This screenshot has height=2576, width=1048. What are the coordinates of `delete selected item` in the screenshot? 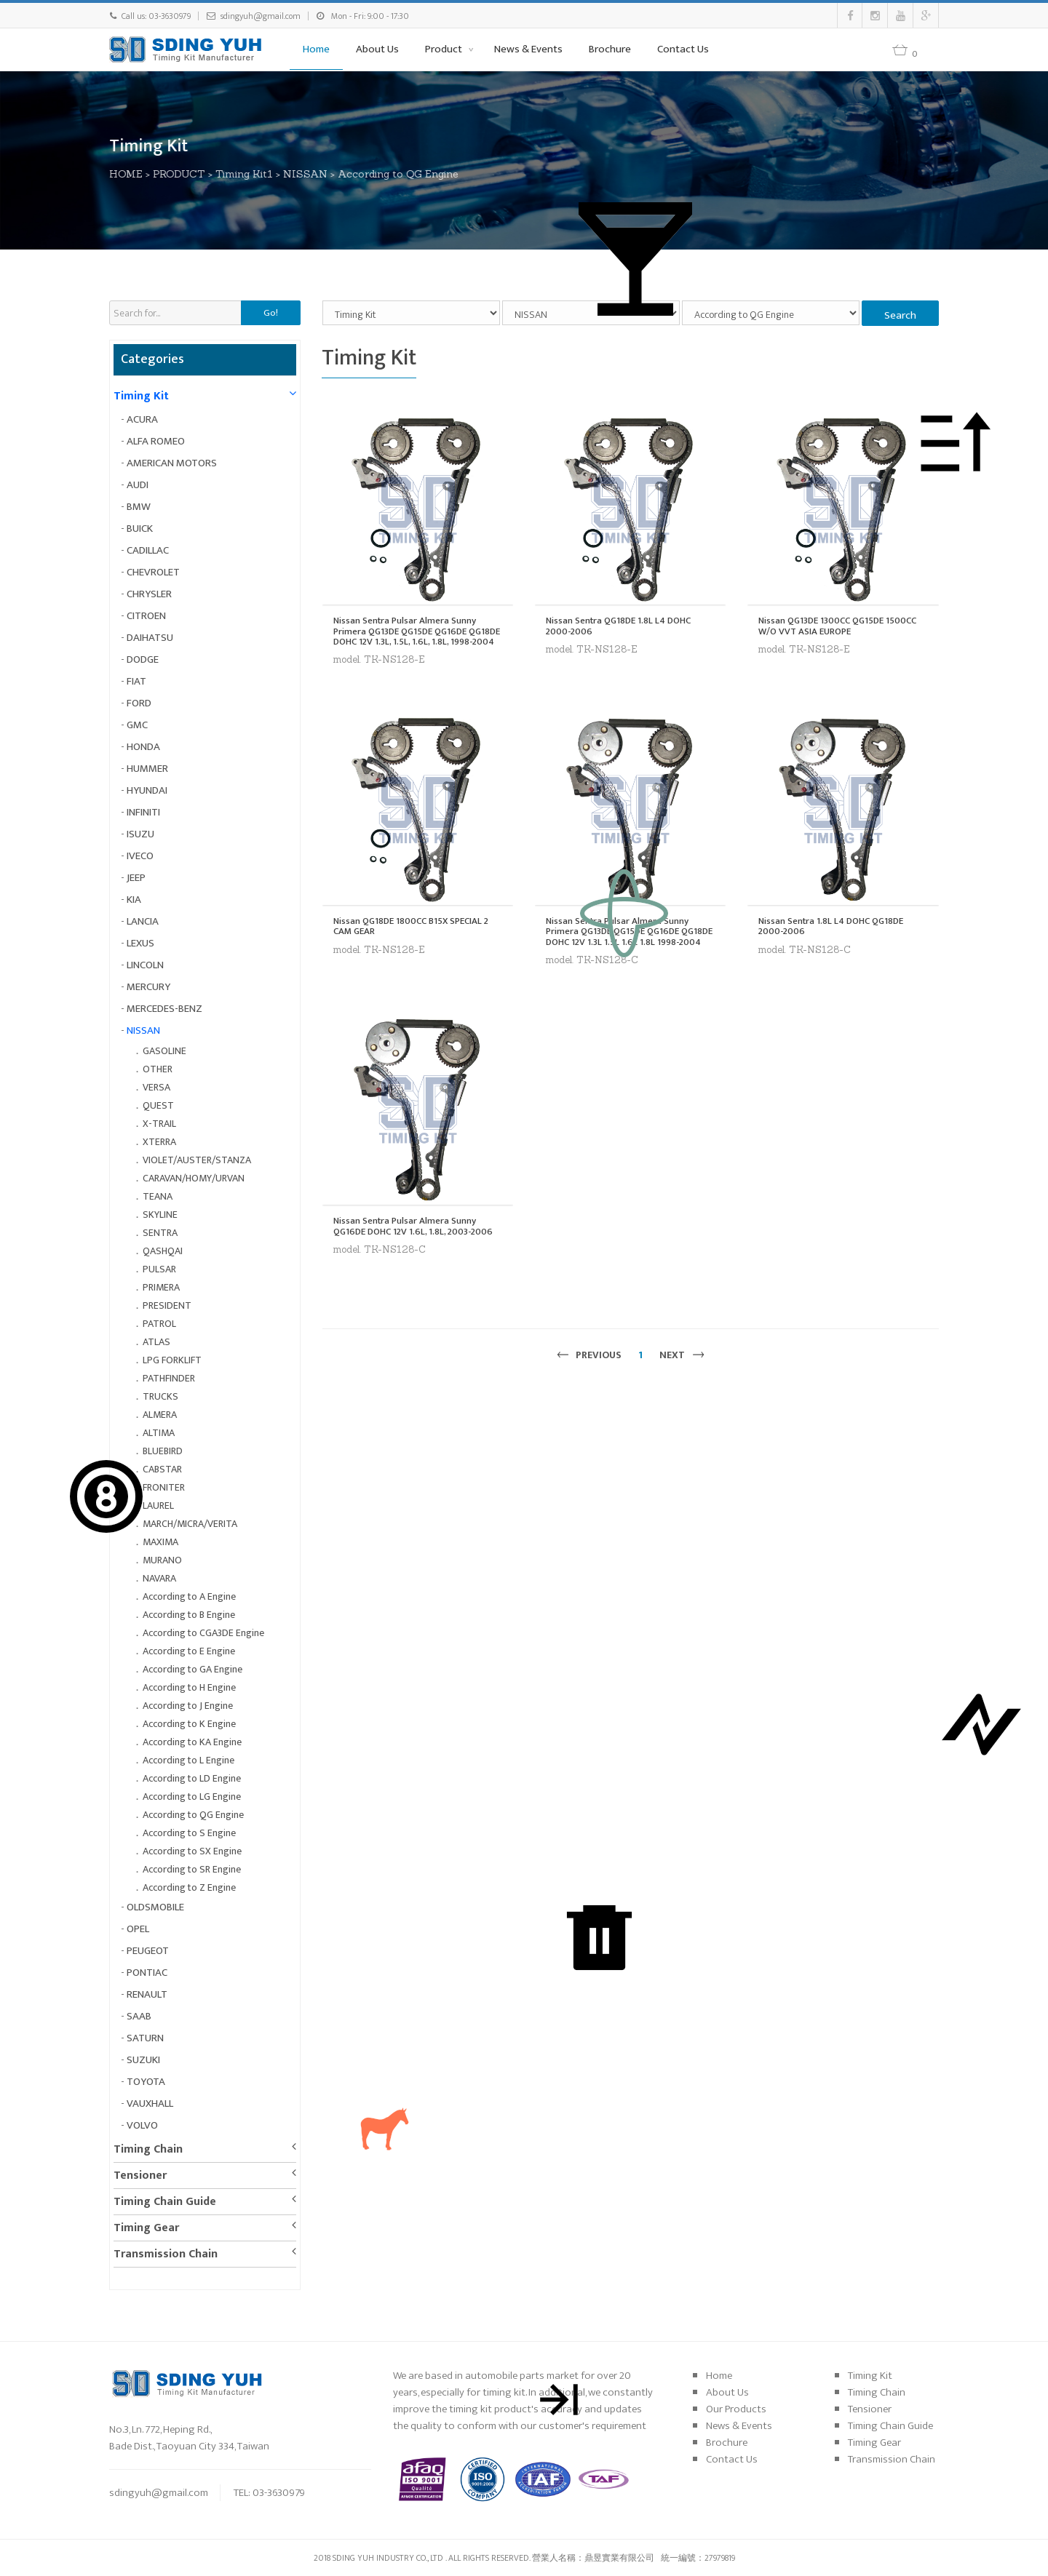 It's located at (599, 1937).